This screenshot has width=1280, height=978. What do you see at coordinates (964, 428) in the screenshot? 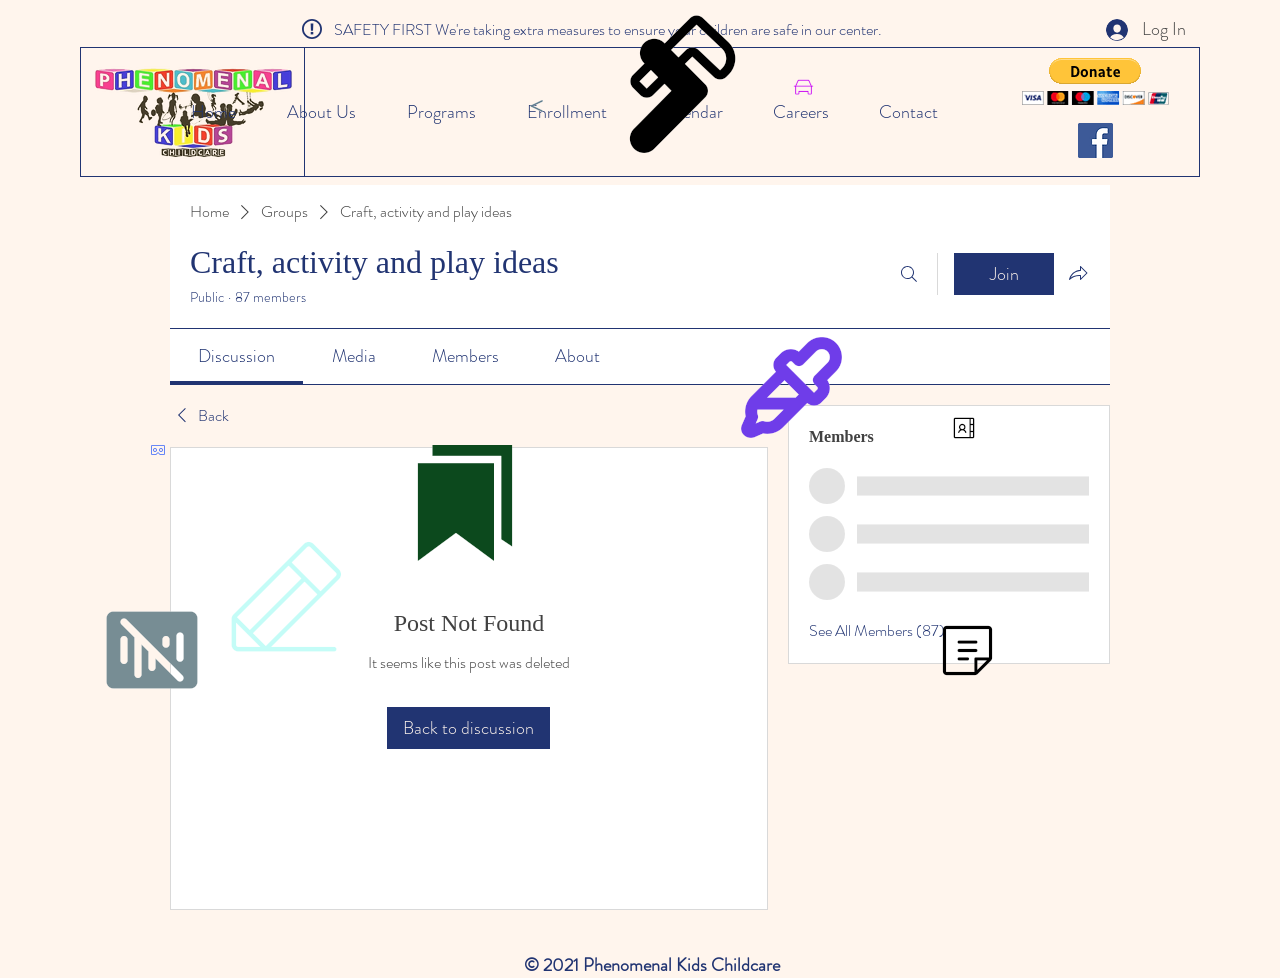
I see `open your contacts or address book` at bounding box center [964, 428].